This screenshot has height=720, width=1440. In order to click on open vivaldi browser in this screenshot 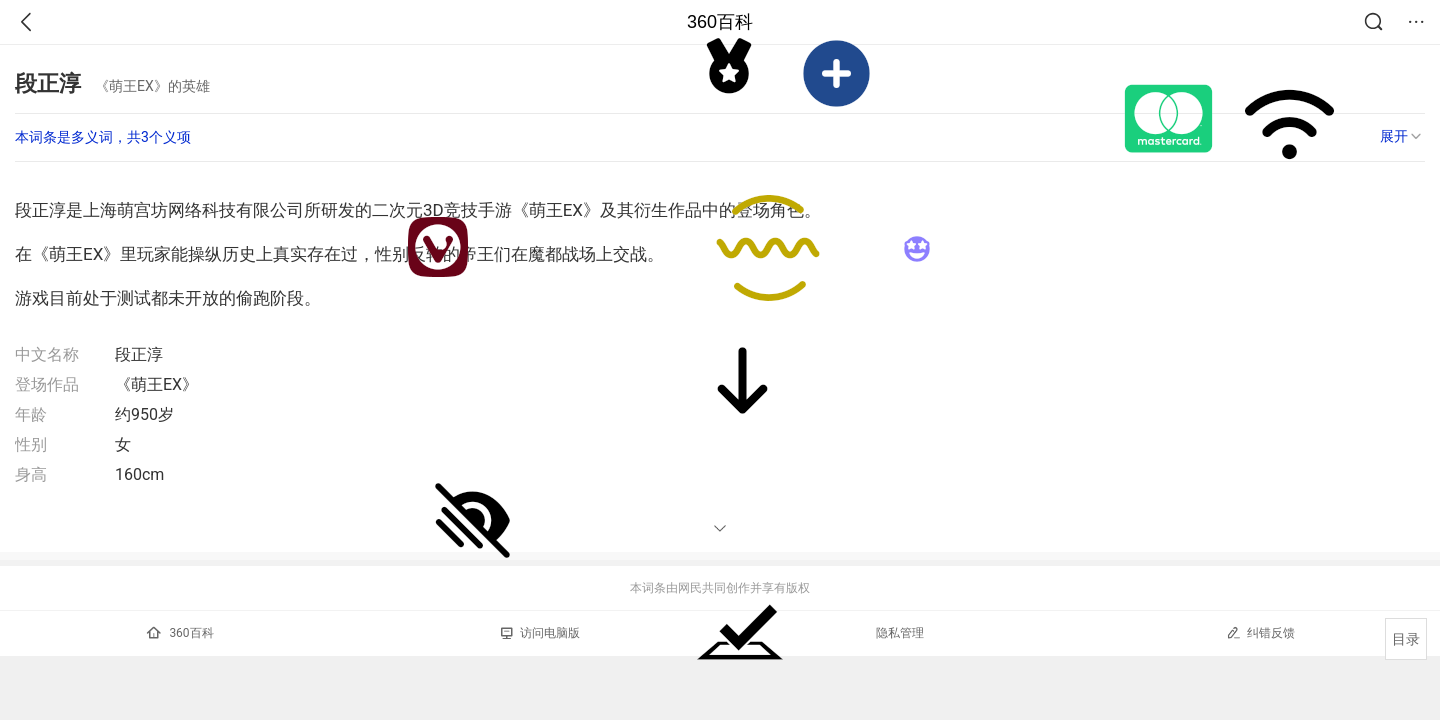, I will do `click(438, 247)`.